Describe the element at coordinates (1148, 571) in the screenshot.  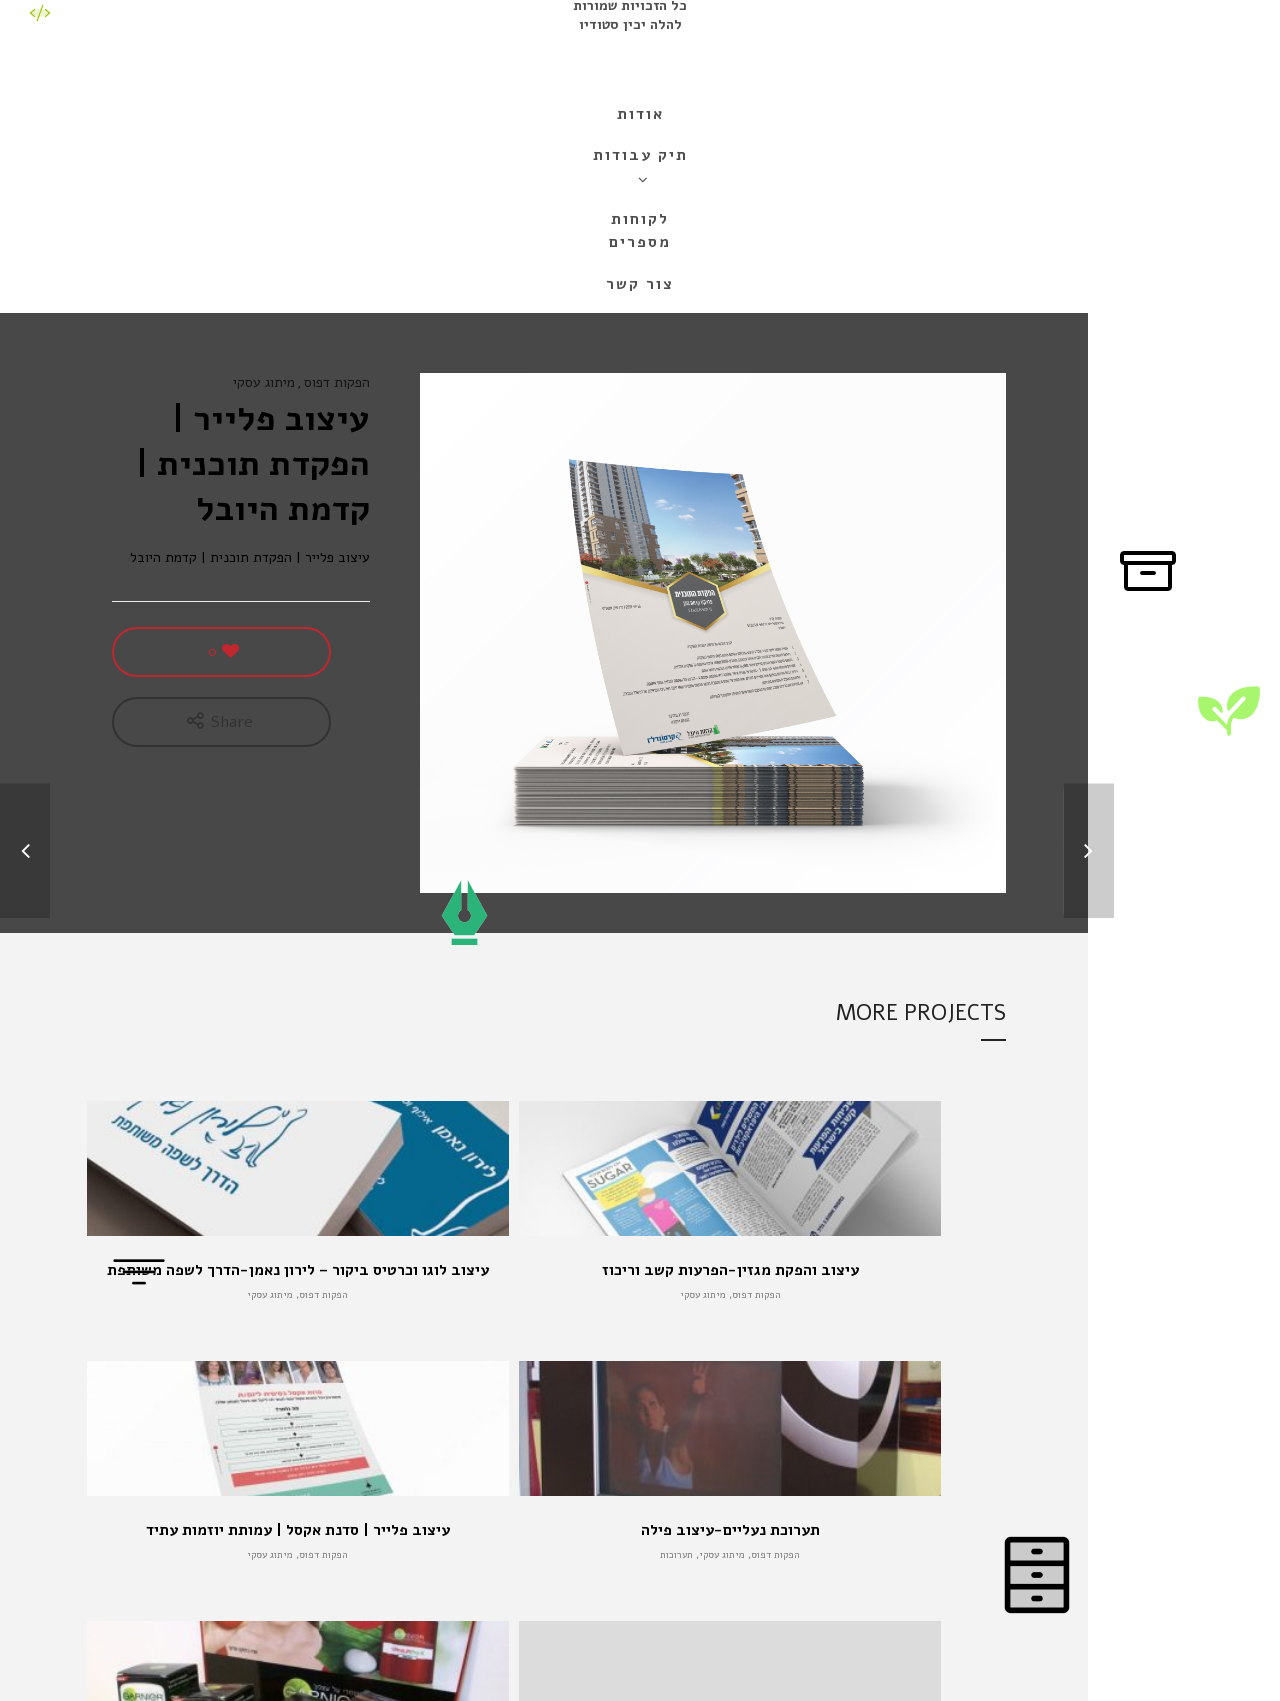
I see `archive this item` at that location.